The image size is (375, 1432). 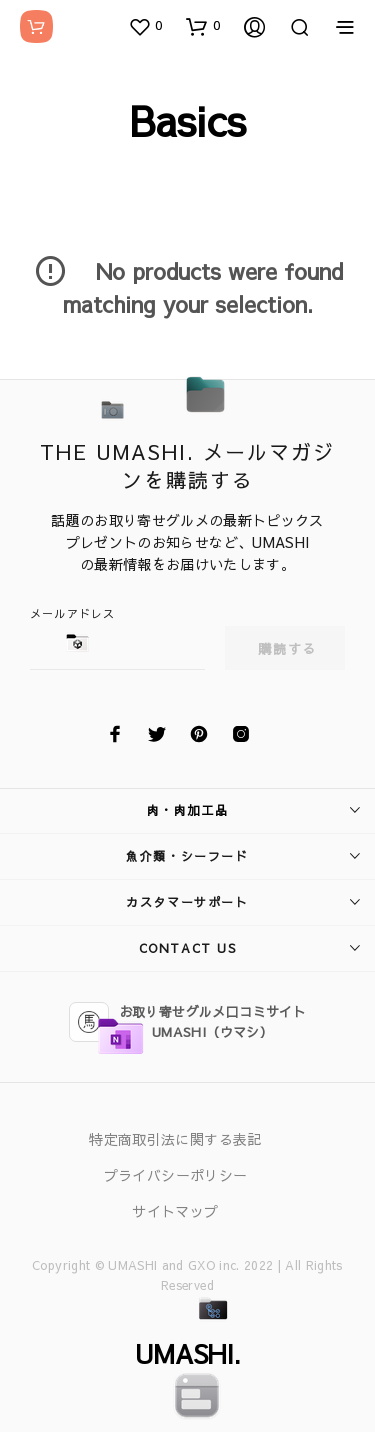 I want to click on open folder containing Microsoft OneNote files, so click(x=120, y=1037).